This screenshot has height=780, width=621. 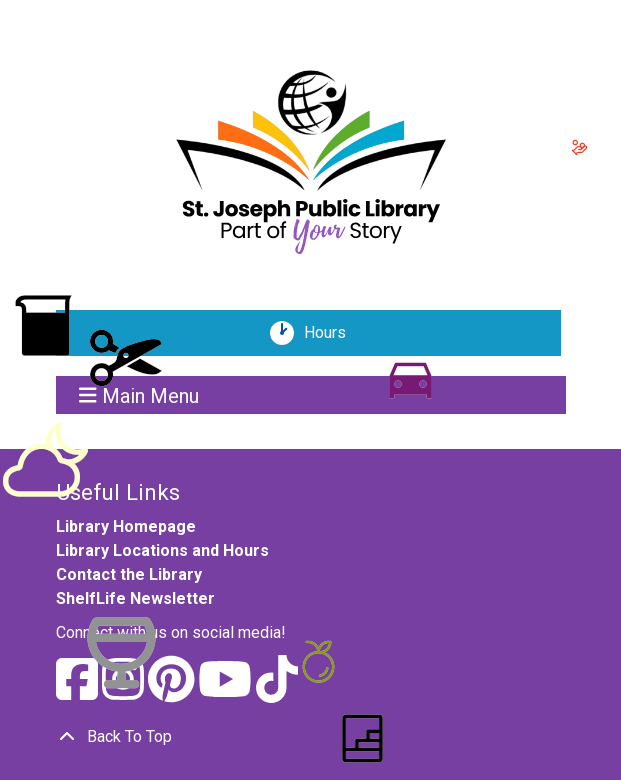 What do you see at coordinates (318, 662) in the screenshot?
I see `indicates citrus or orange flavor option` at bounding box center [318, 662].